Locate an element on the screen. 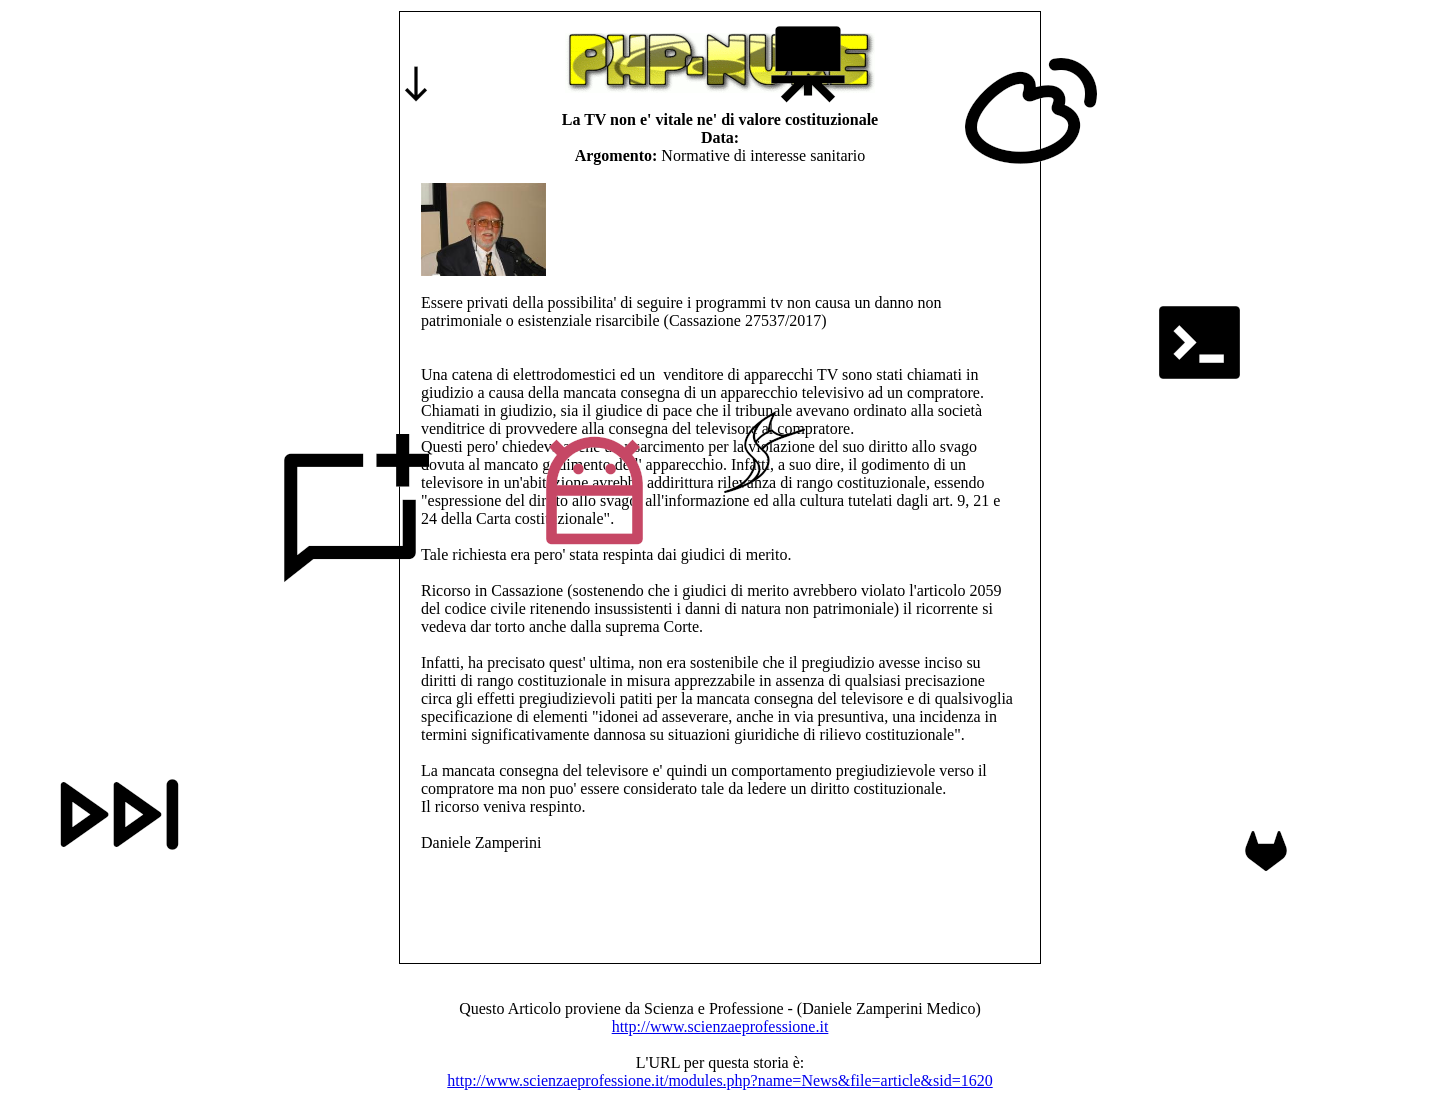 The height and width of the screenshot is (1101, 1440). scroll down for more content is located at coordinates (416, 84).